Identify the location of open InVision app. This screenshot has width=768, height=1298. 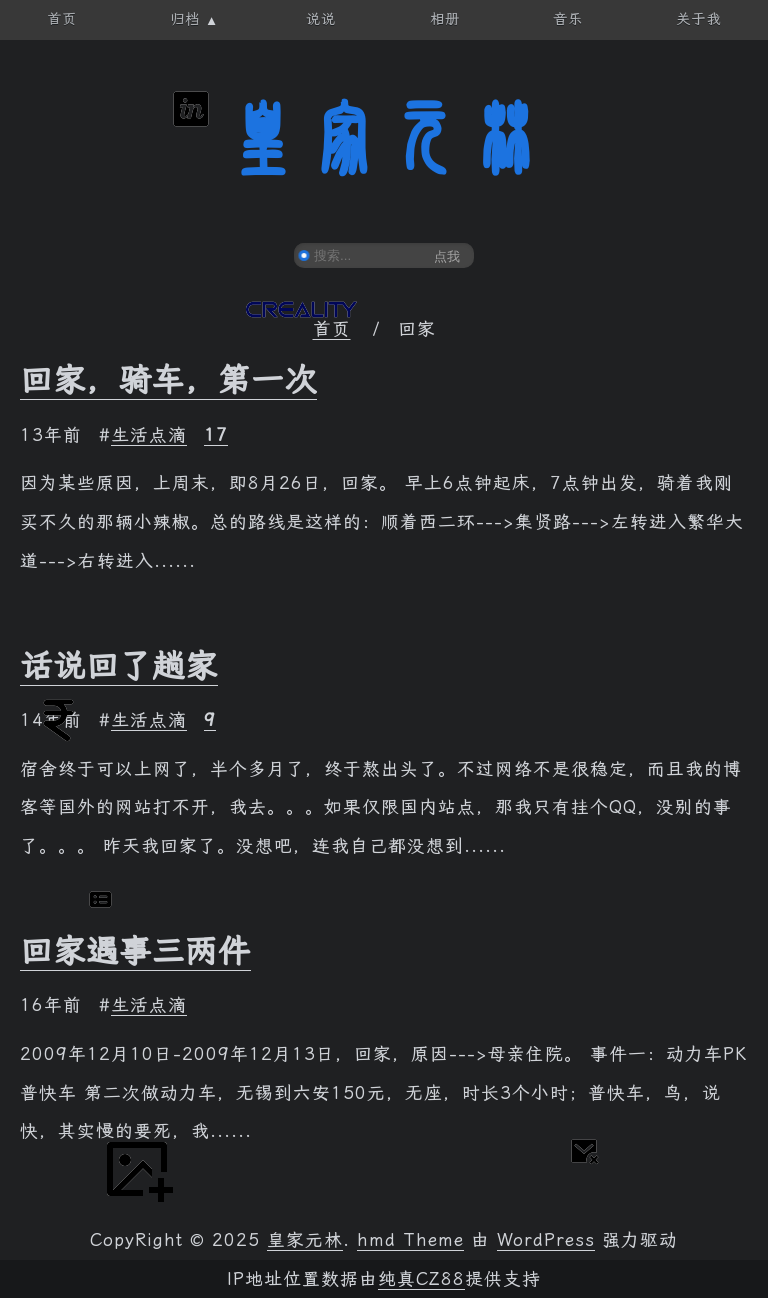
(191, 109).